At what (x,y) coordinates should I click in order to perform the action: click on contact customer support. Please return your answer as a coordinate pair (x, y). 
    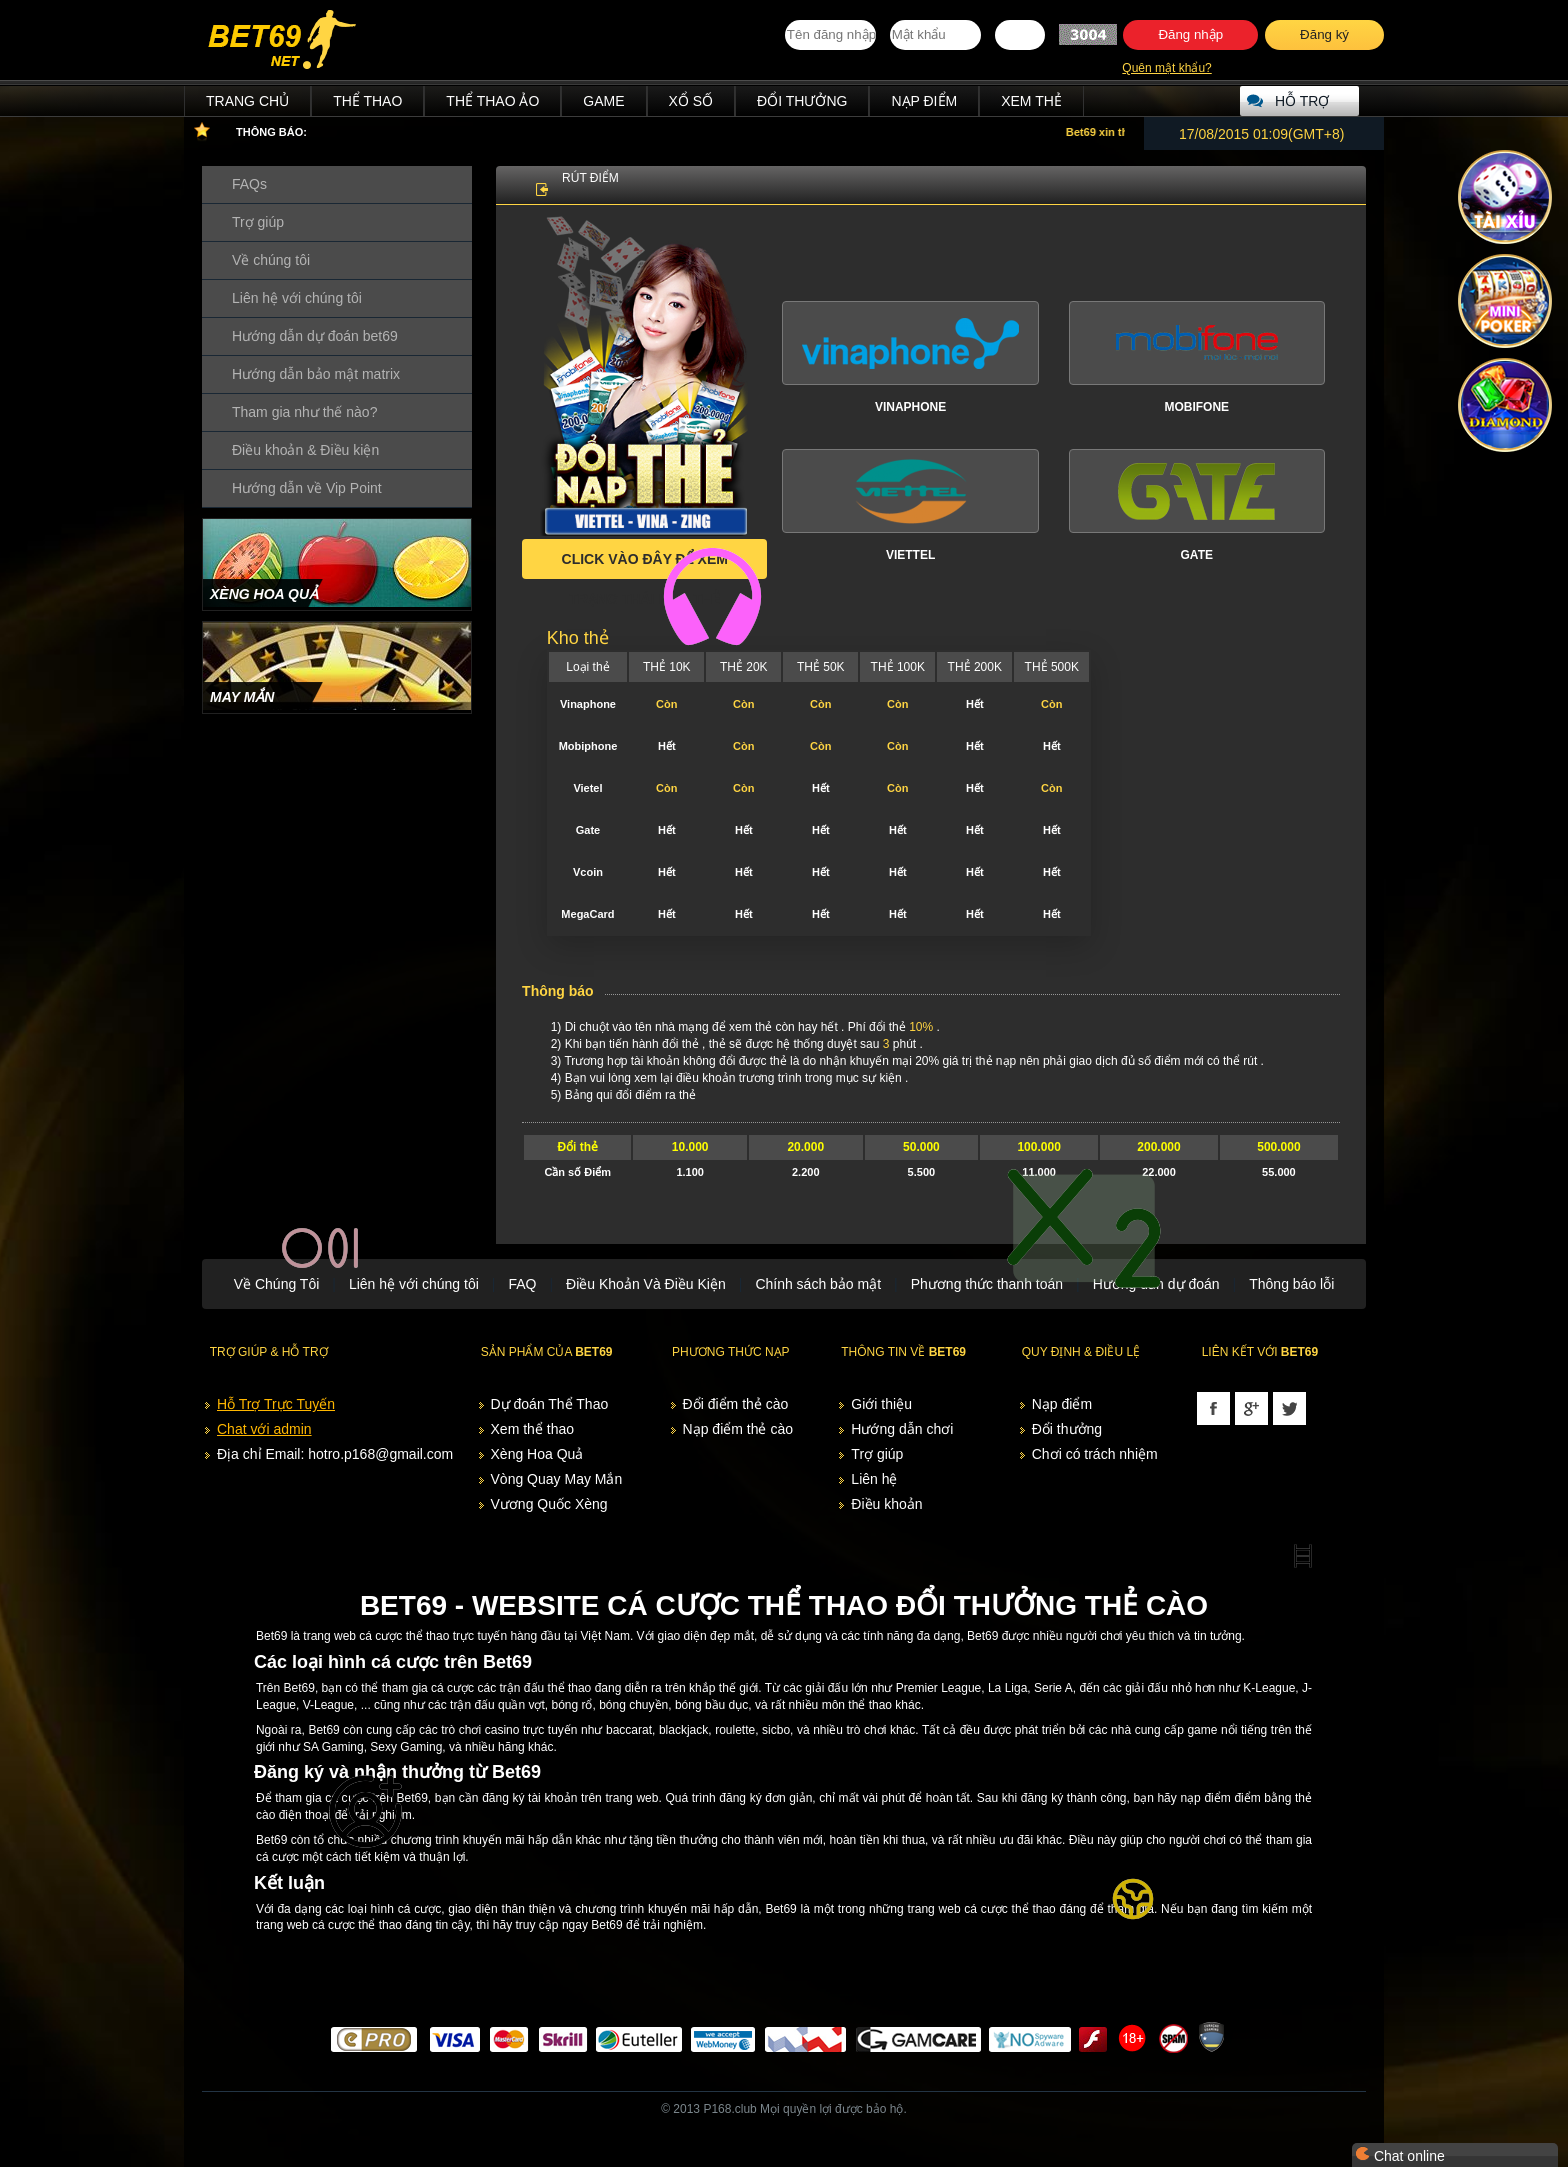
    Looking at the image, I should click on (712, 596).